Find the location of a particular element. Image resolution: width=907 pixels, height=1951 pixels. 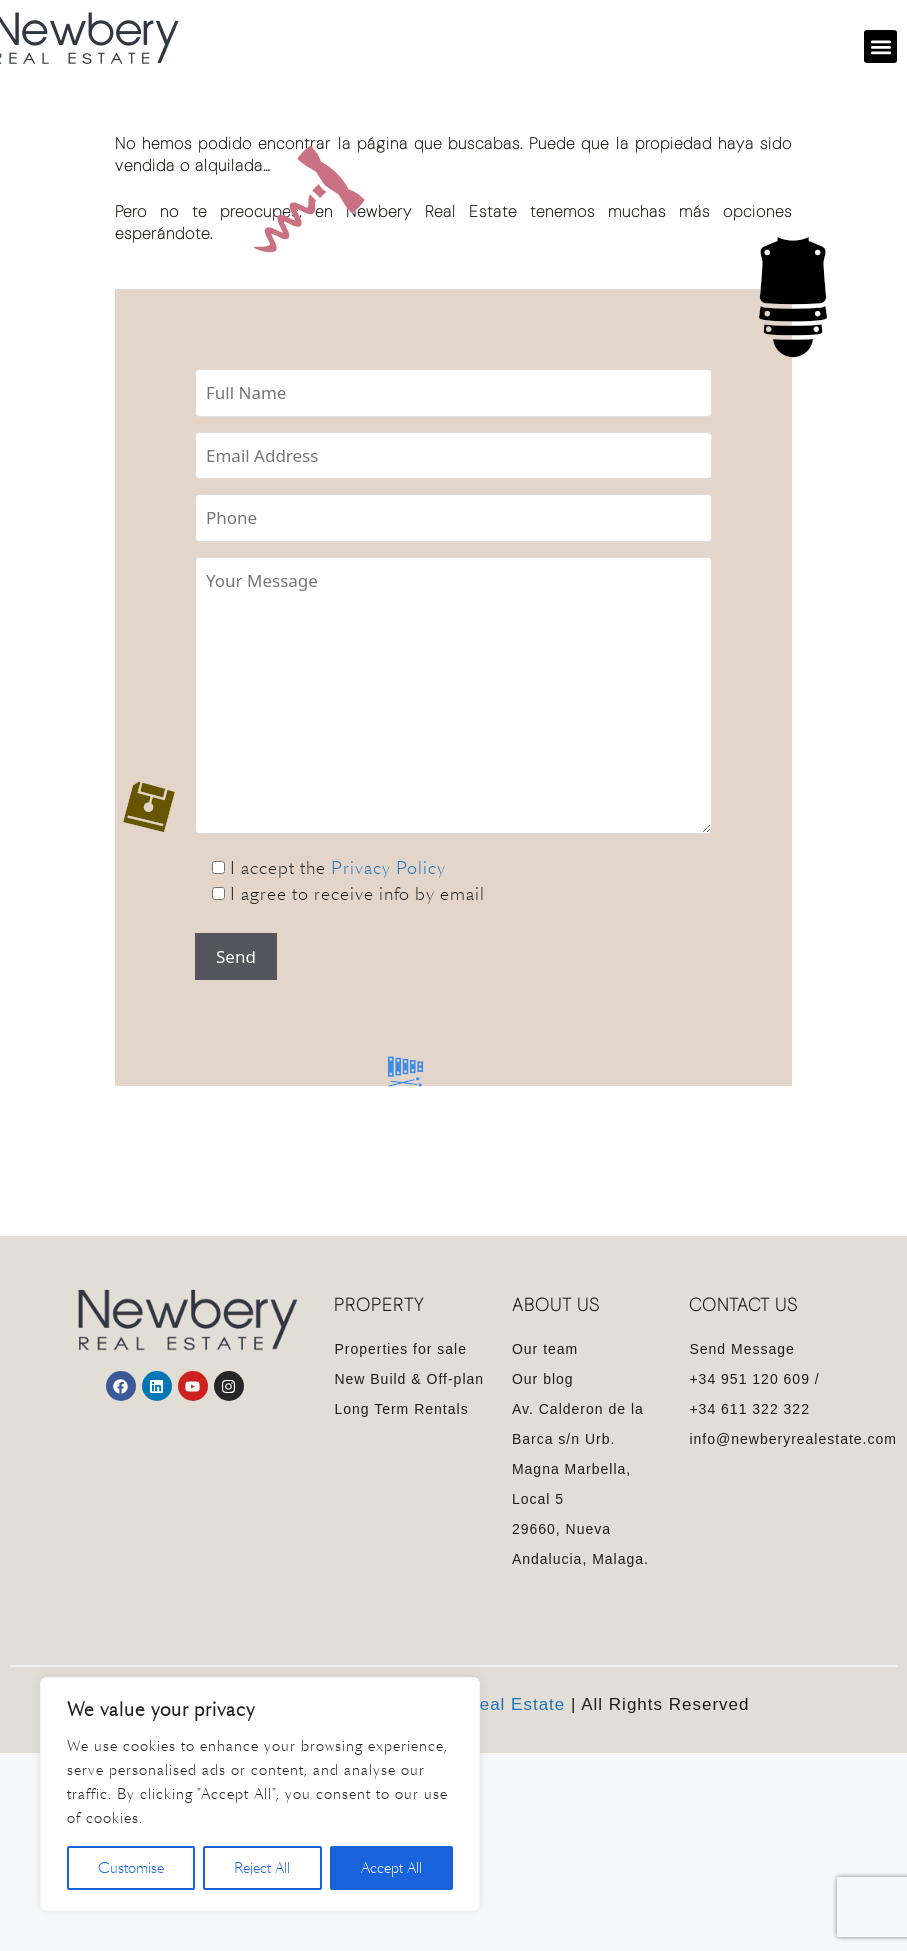

save your current progress is located at coordinates (149, 807).